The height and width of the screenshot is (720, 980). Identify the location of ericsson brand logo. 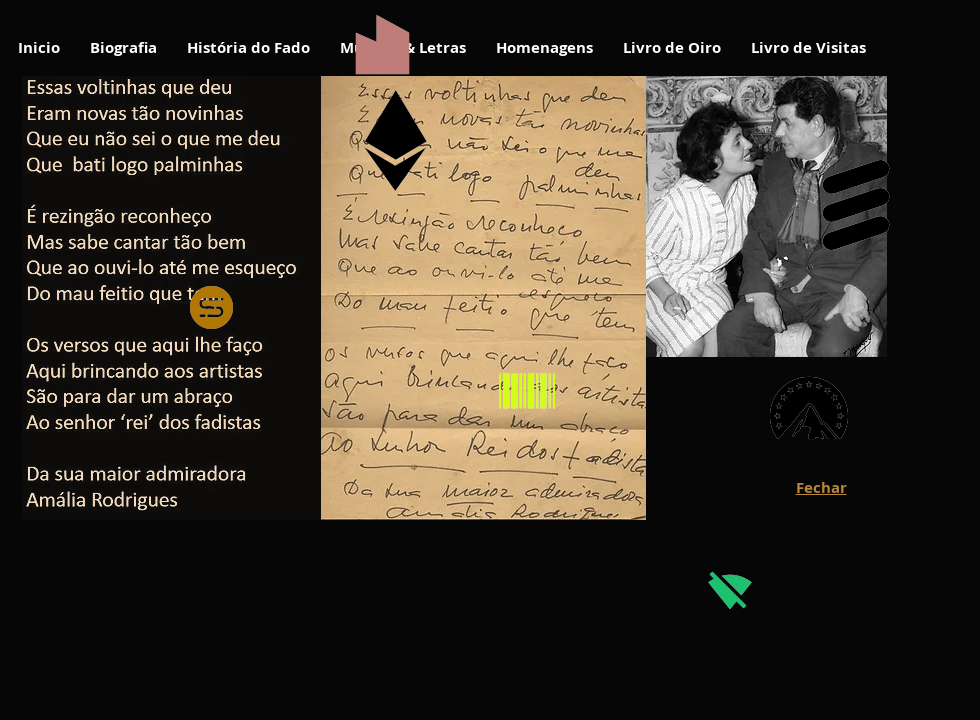
(856, 205).